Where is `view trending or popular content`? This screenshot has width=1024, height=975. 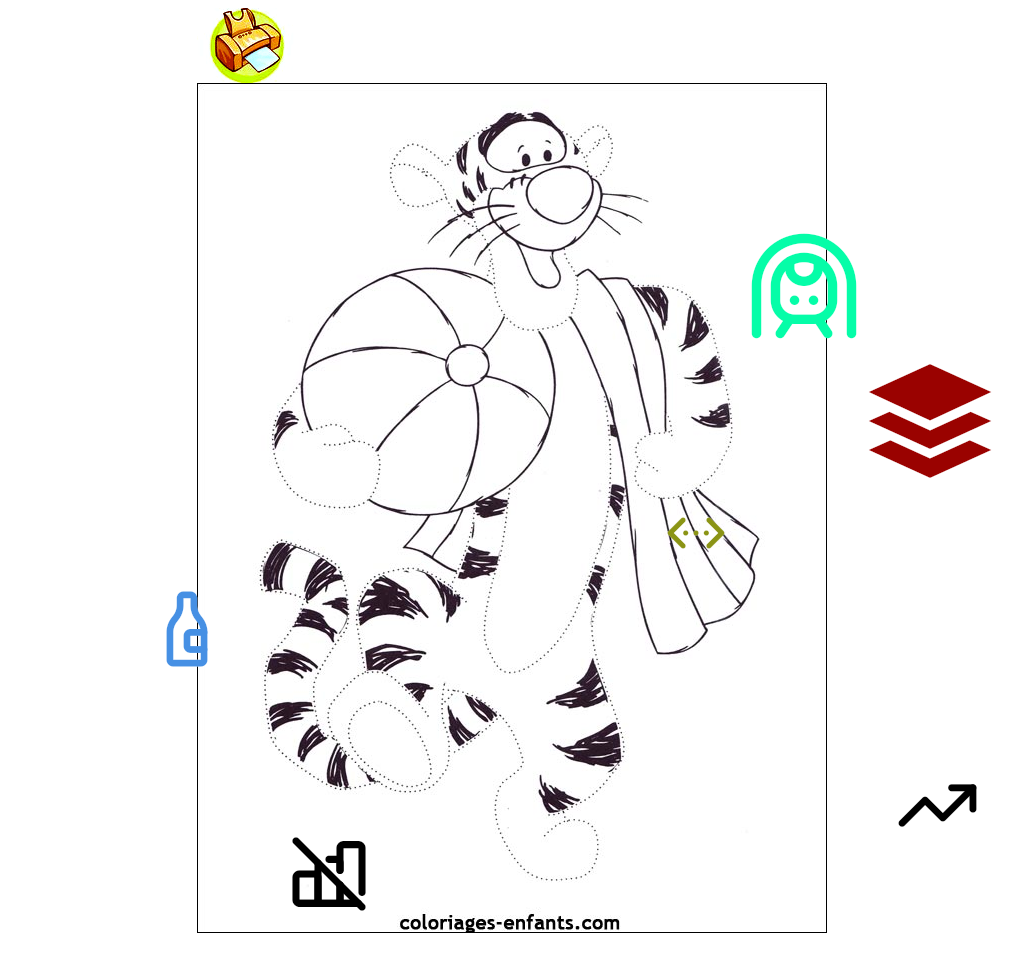
view trending or popular content is located at coordinates (937, 805).